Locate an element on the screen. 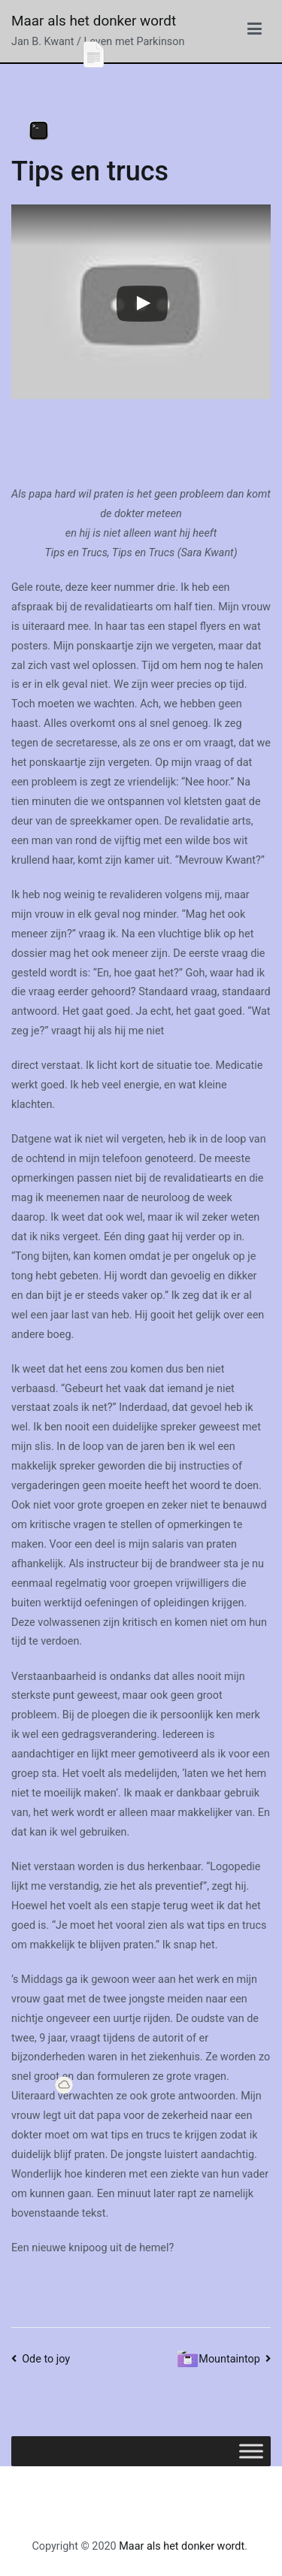 The width and height of the screenshot is (282, 2576). indicates file is synced with Dropbox cloud storage is located at coordinates (64, 2085).